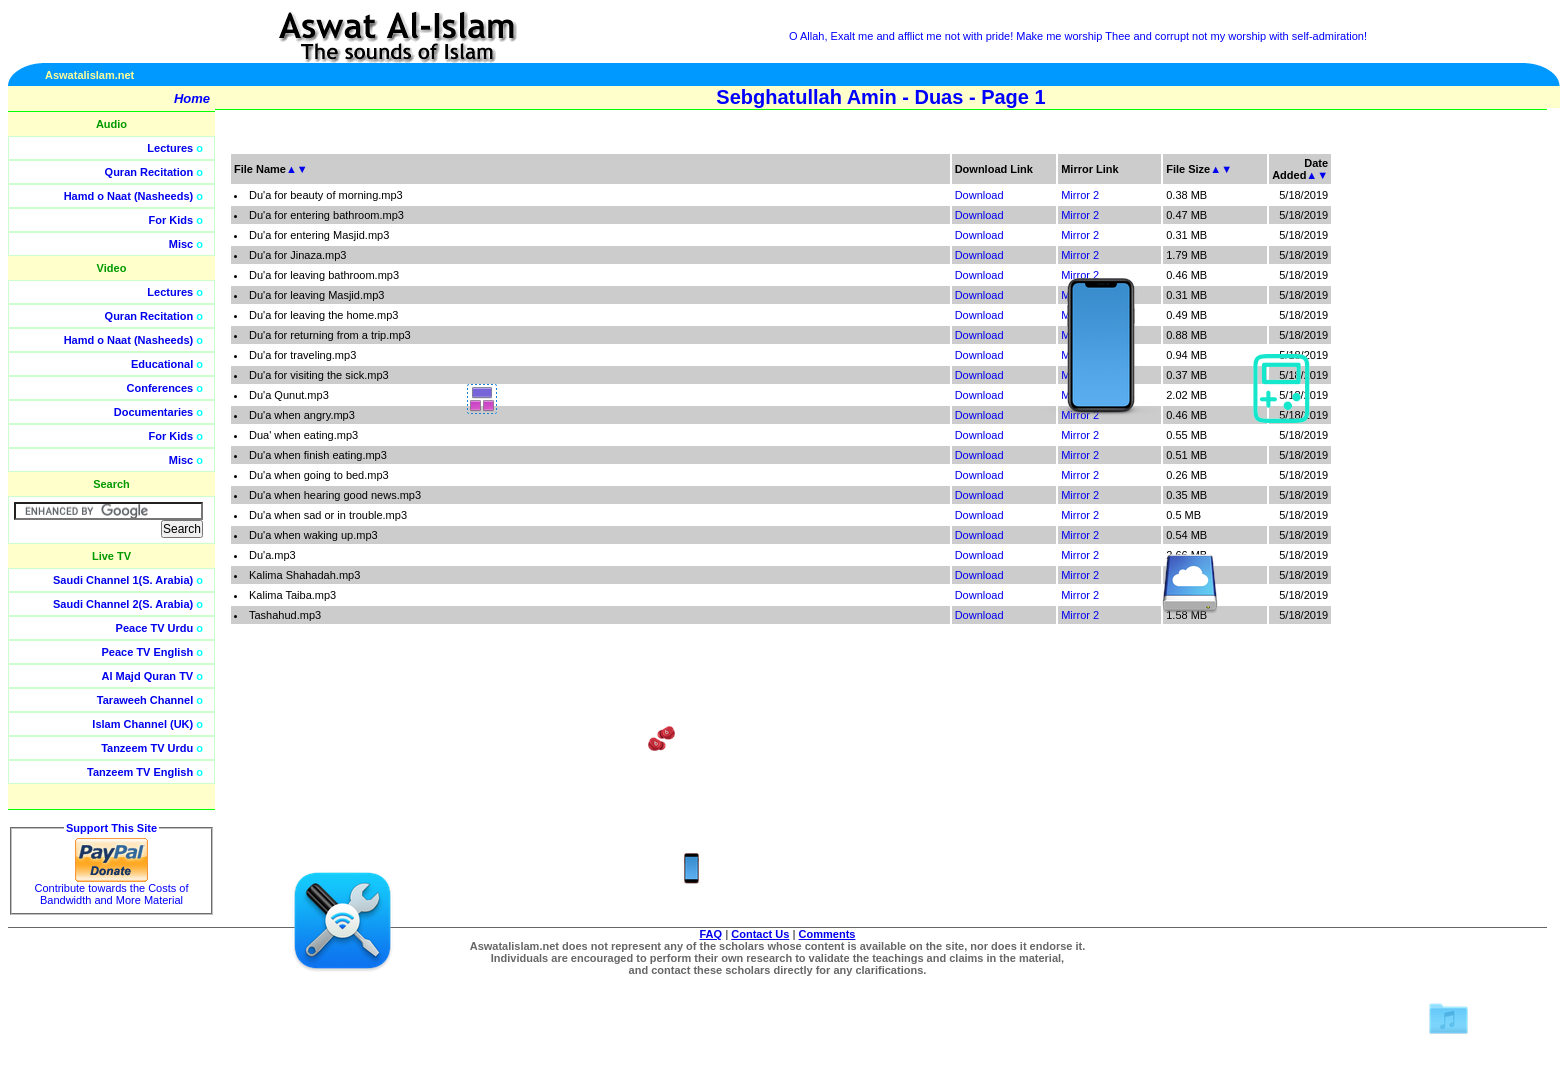  I want to click on beats wireless earbuds - disconnected or unavailable, so click(661, 738).